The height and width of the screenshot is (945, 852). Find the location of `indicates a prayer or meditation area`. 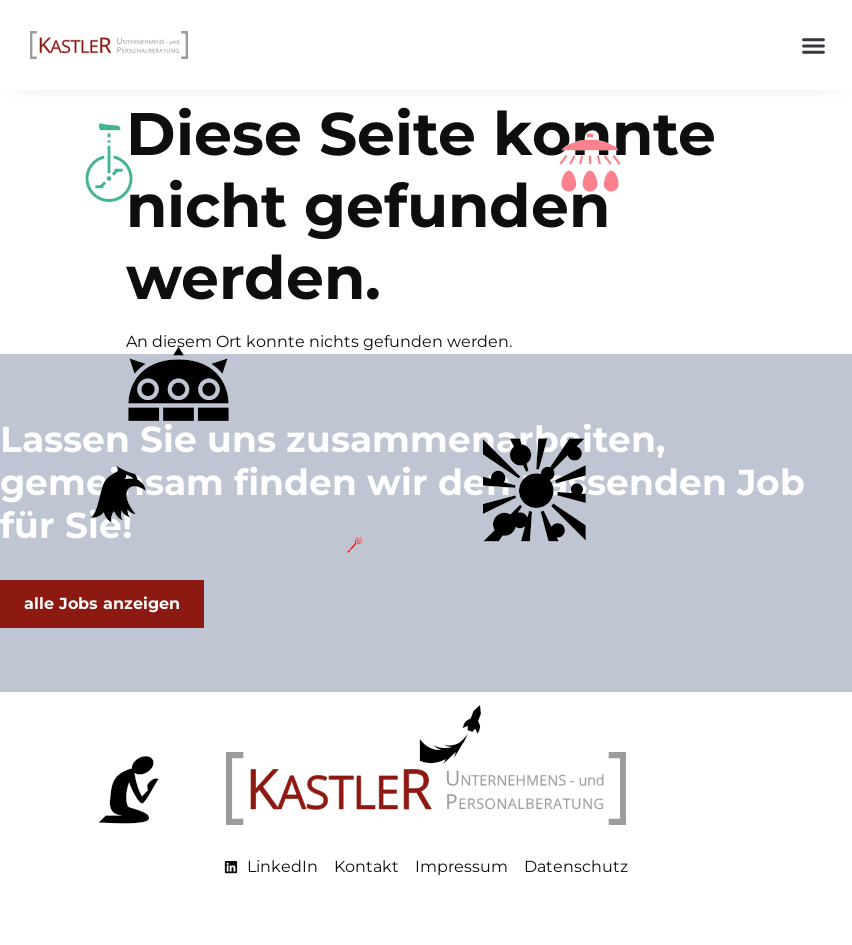

indicates a prayer or meditation area is located at coordinates (128, 787).